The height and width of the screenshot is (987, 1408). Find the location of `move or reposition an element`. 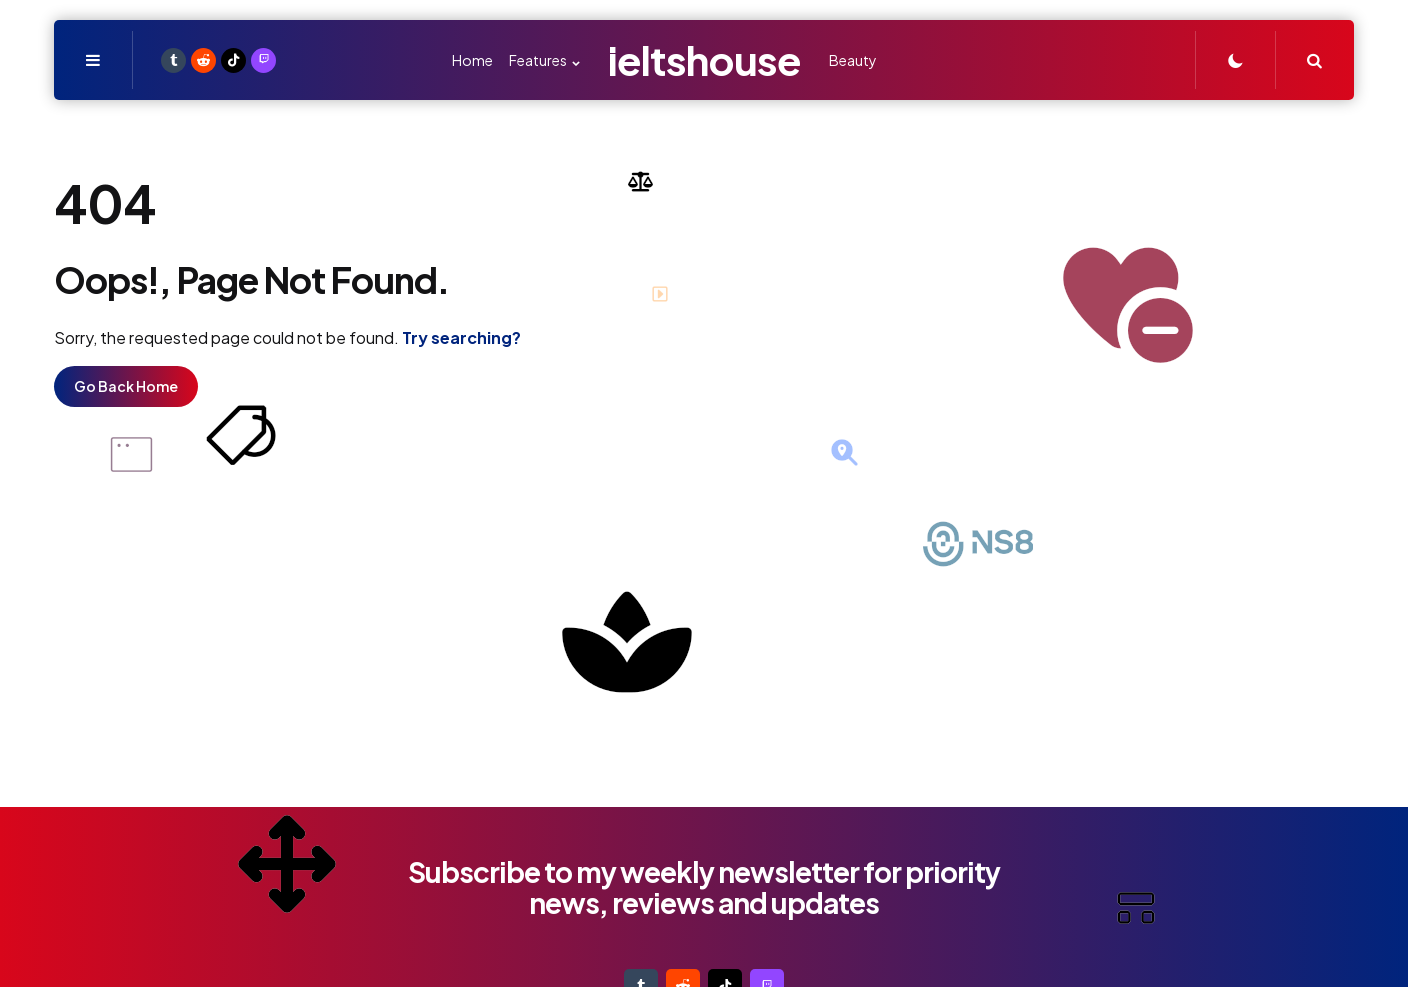

move or reposition an element is located at coordinates (287, 864).